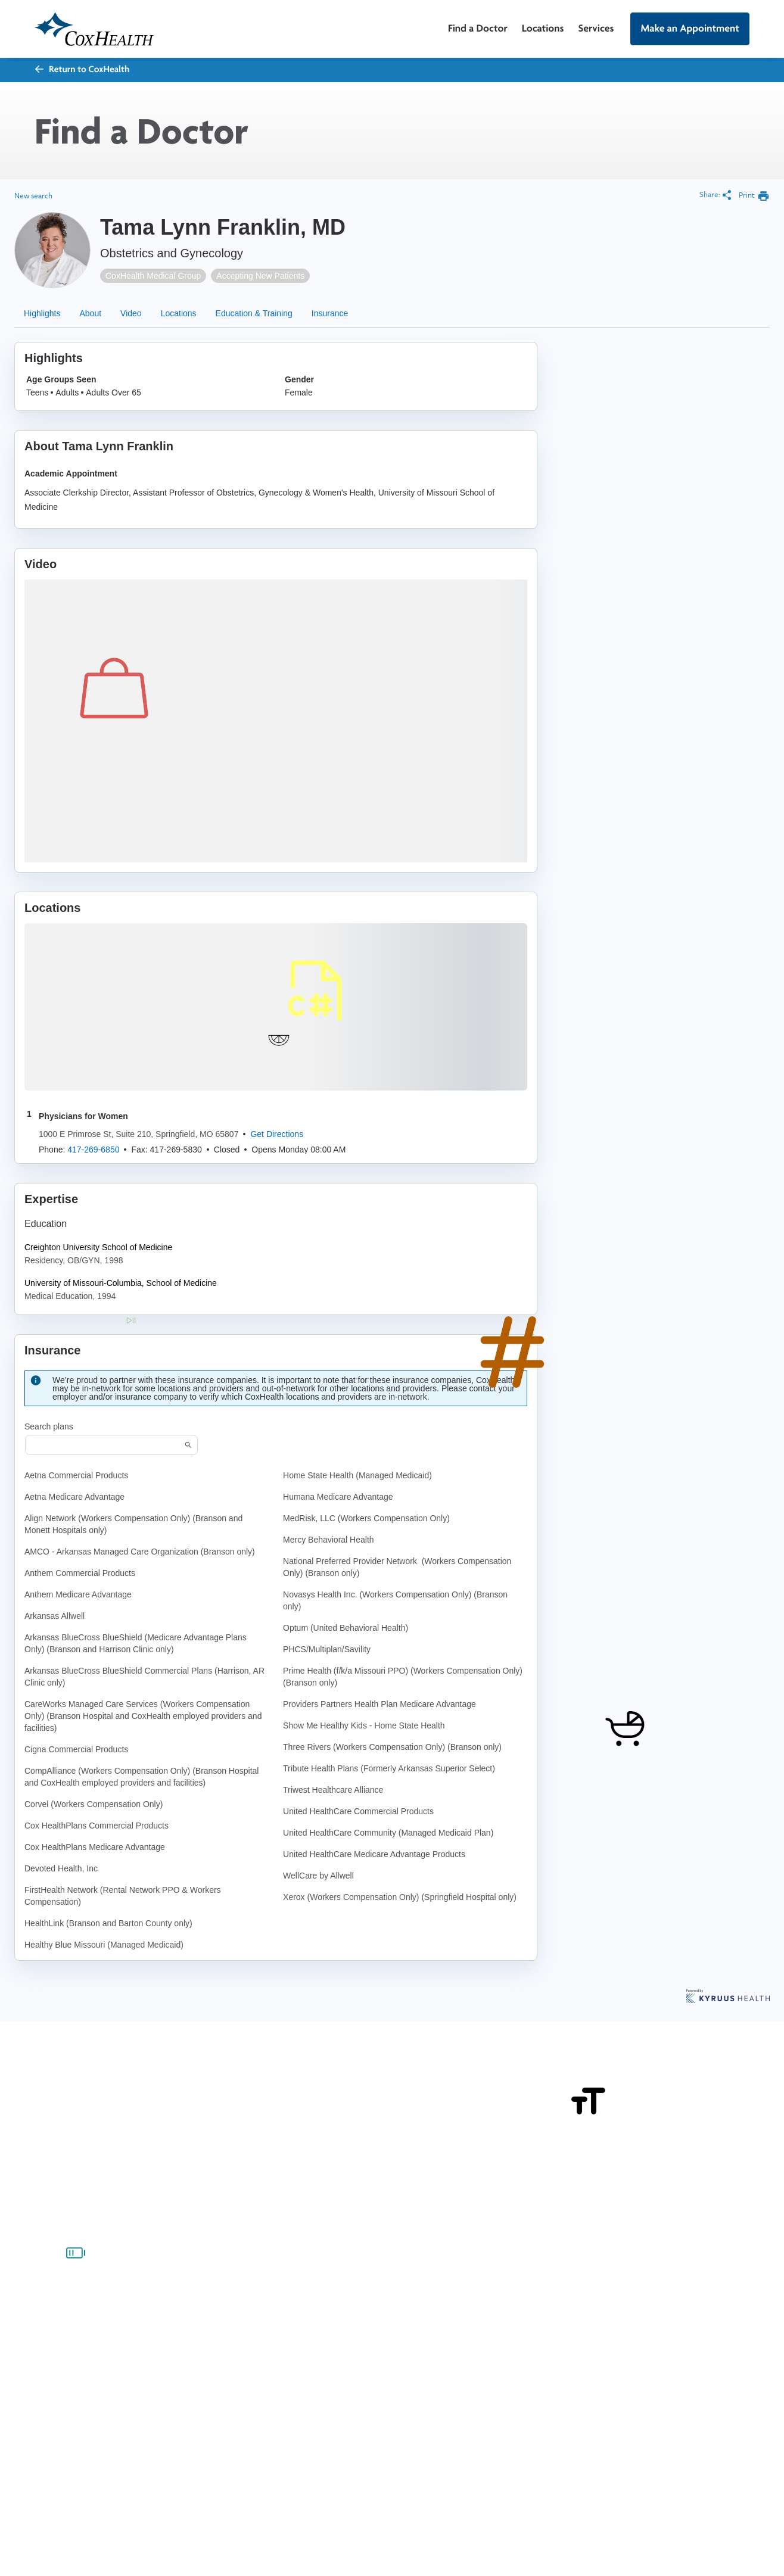 The width and height of the screenshot is (784, 2576). I want to click on toggle between play and pause for media, so click(131, 1320).